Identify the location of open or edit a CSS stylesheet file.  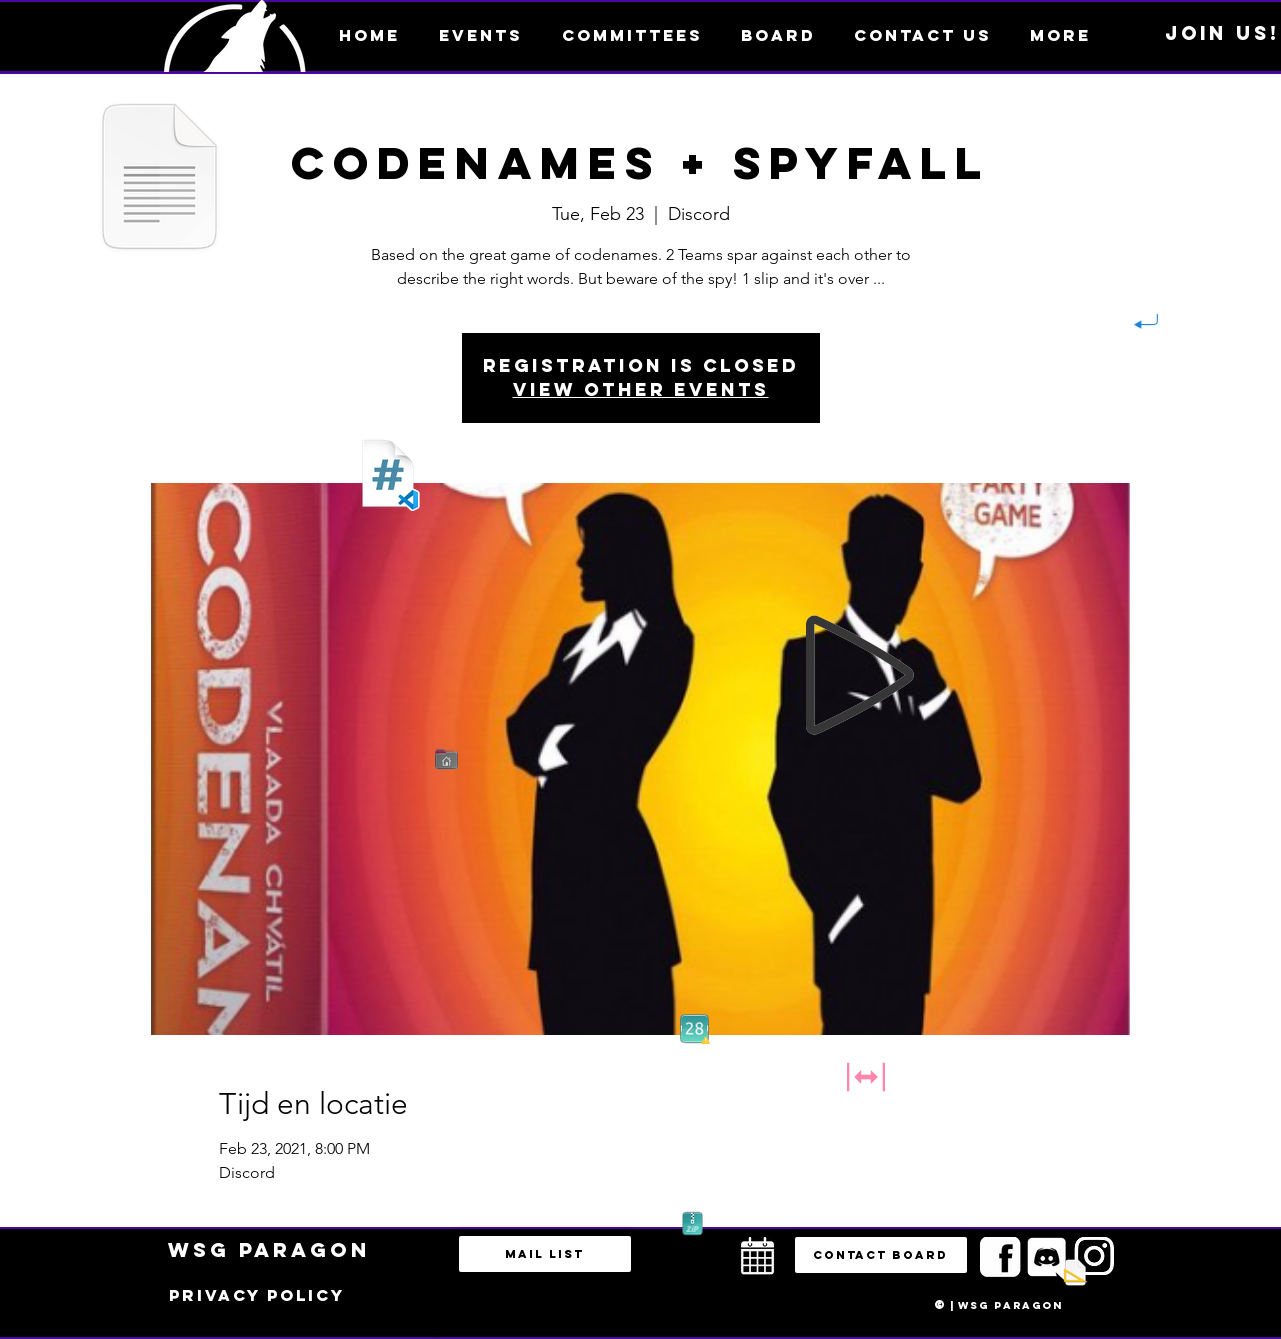
(388, 475).